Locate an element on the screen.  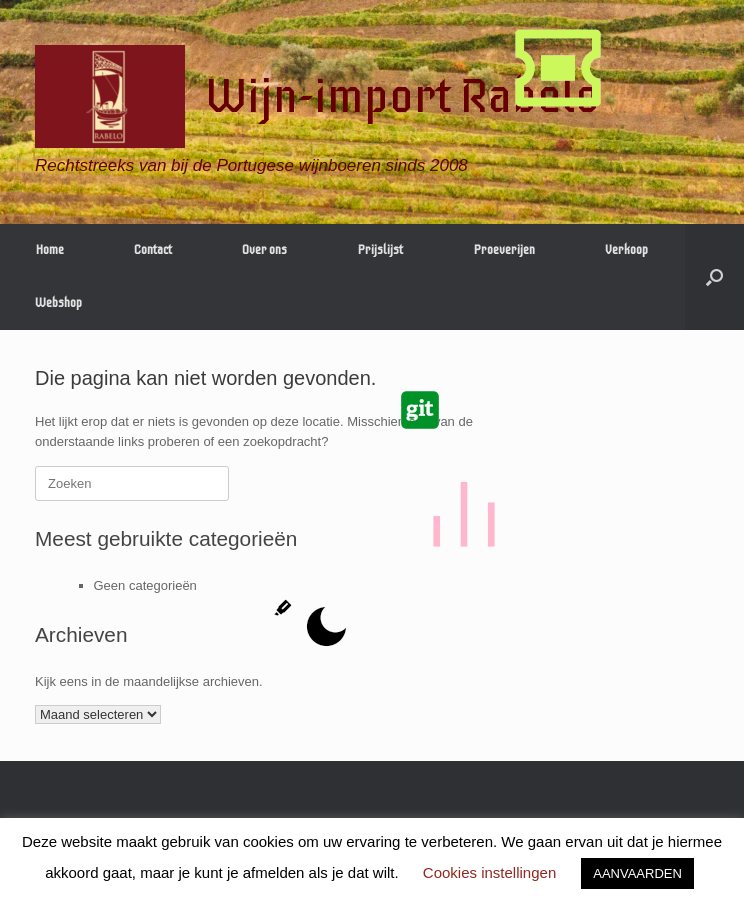
git version control logo is located at coordinates (420, 410).